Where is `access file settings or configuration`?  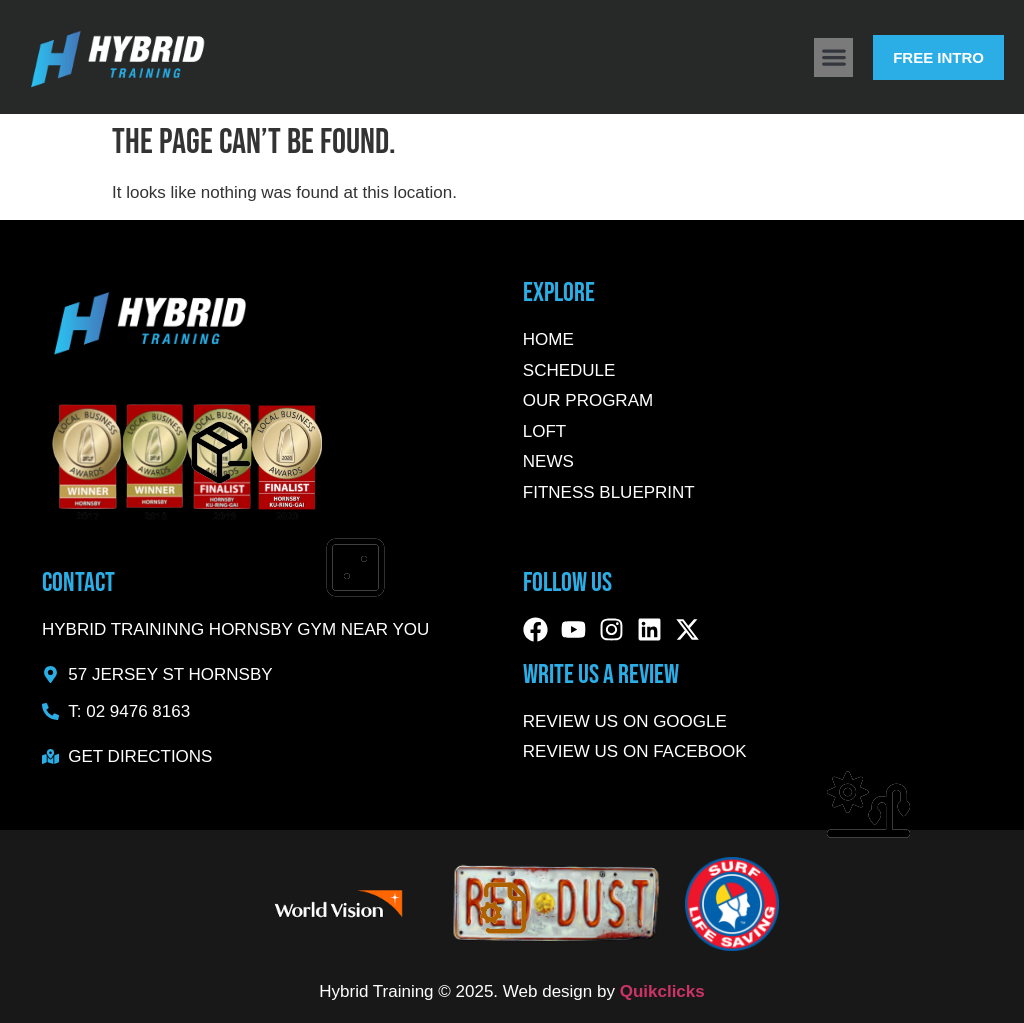
access file settings or configuration is located at coordinates (505, 908).